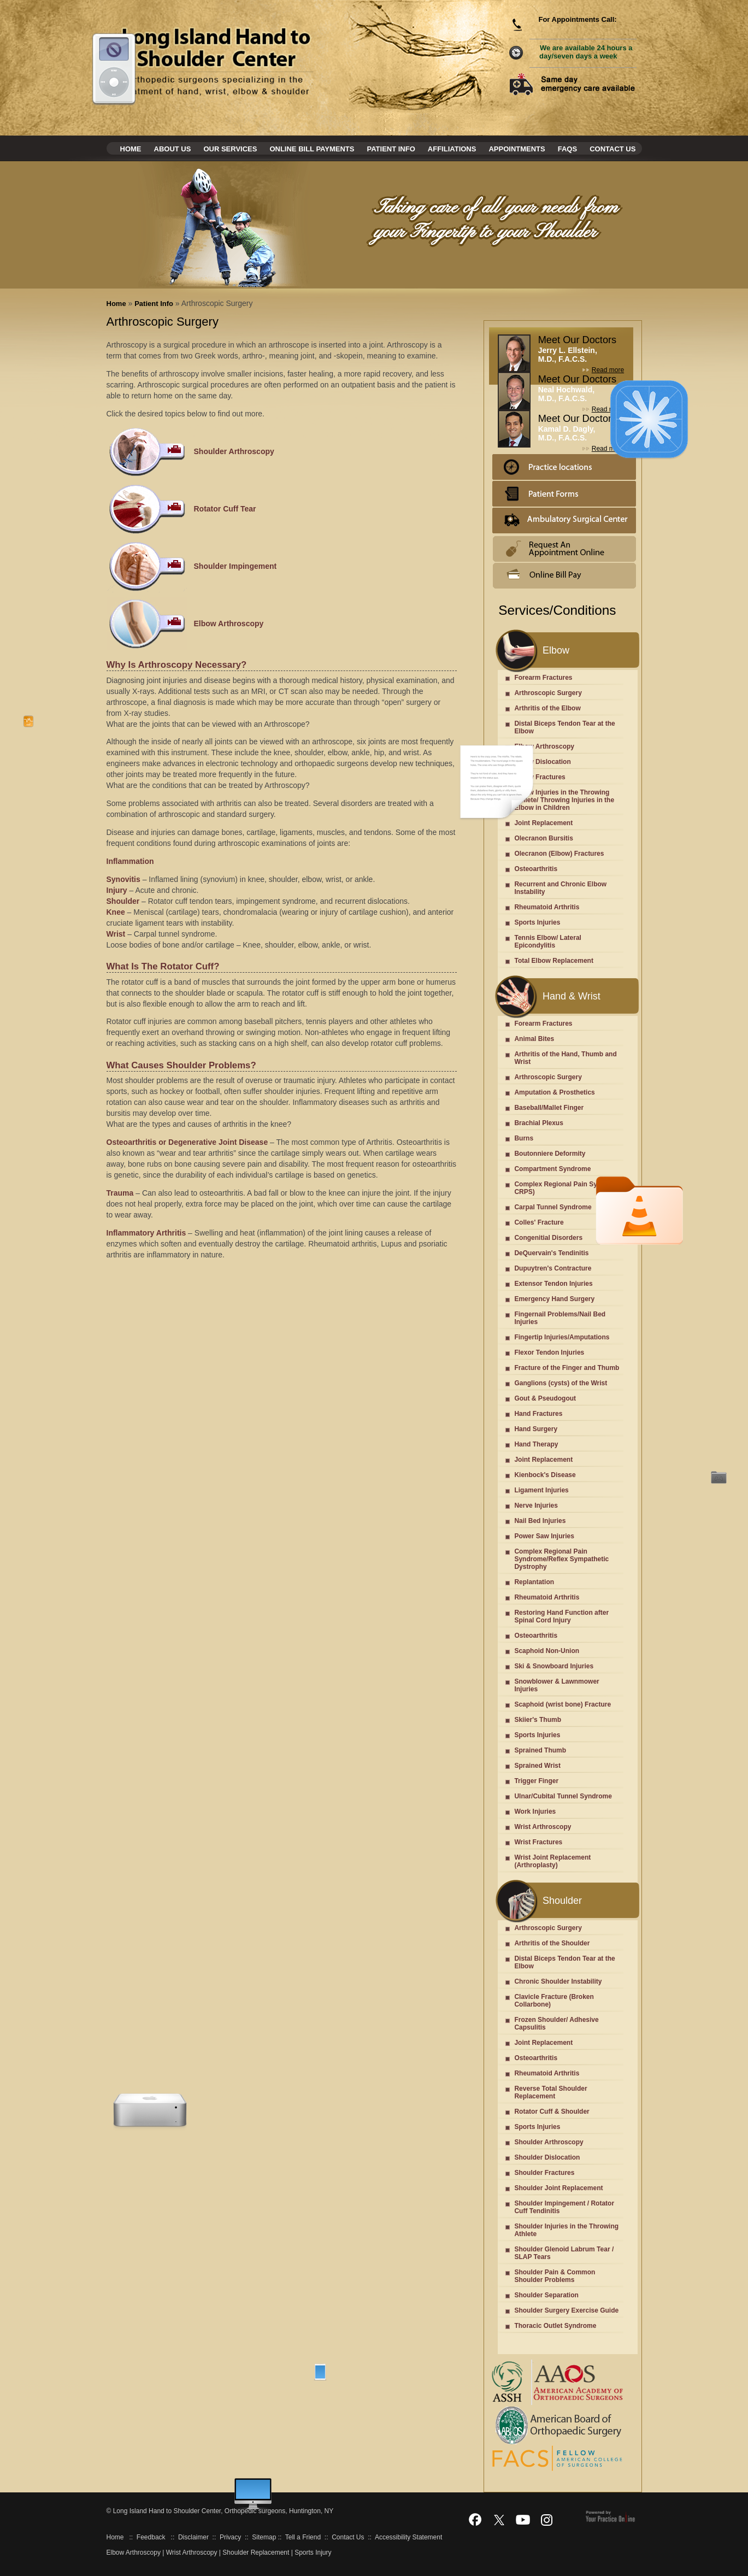 The image size is (748, 2576). I want to click on open your games folder, so click(718, 1477).